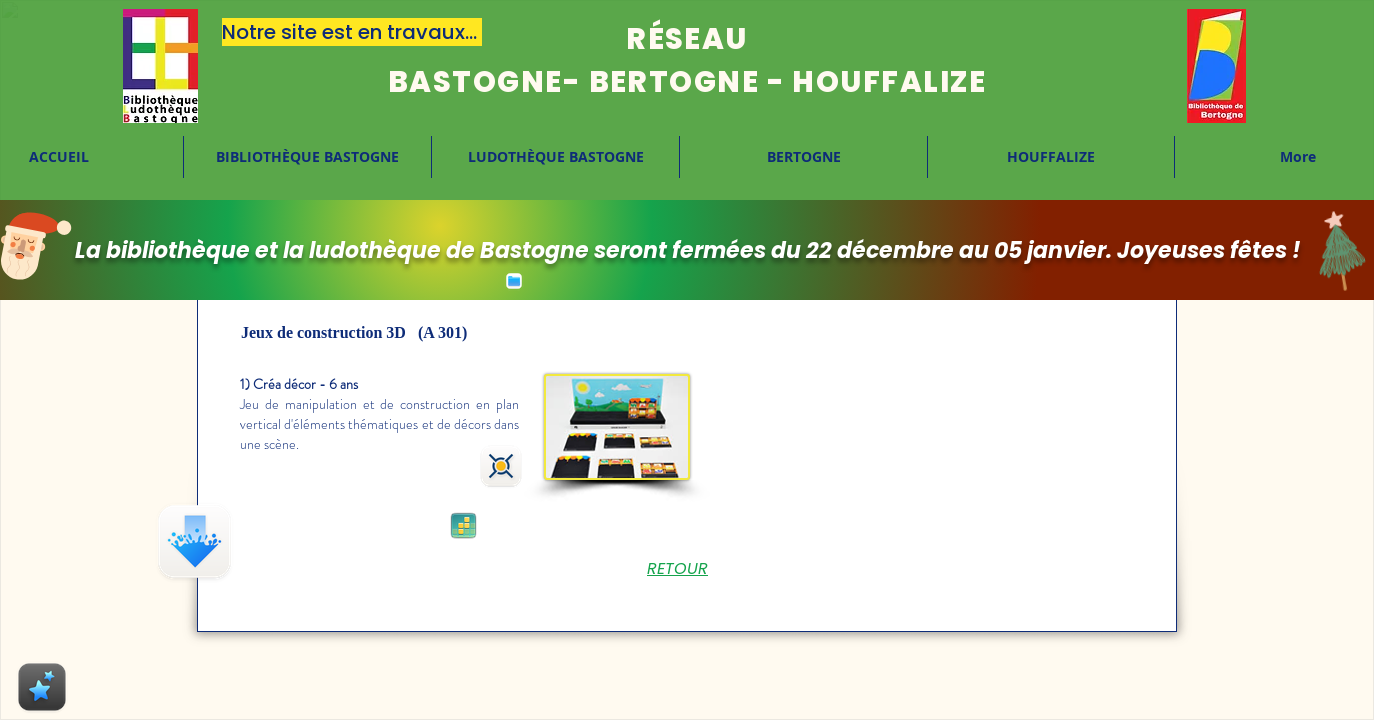  What do you see at coordinates (463, 525) in the screenshot?
I see `launch quadrapassel tetris-style puzzle game` at bounding box center [463, 525].